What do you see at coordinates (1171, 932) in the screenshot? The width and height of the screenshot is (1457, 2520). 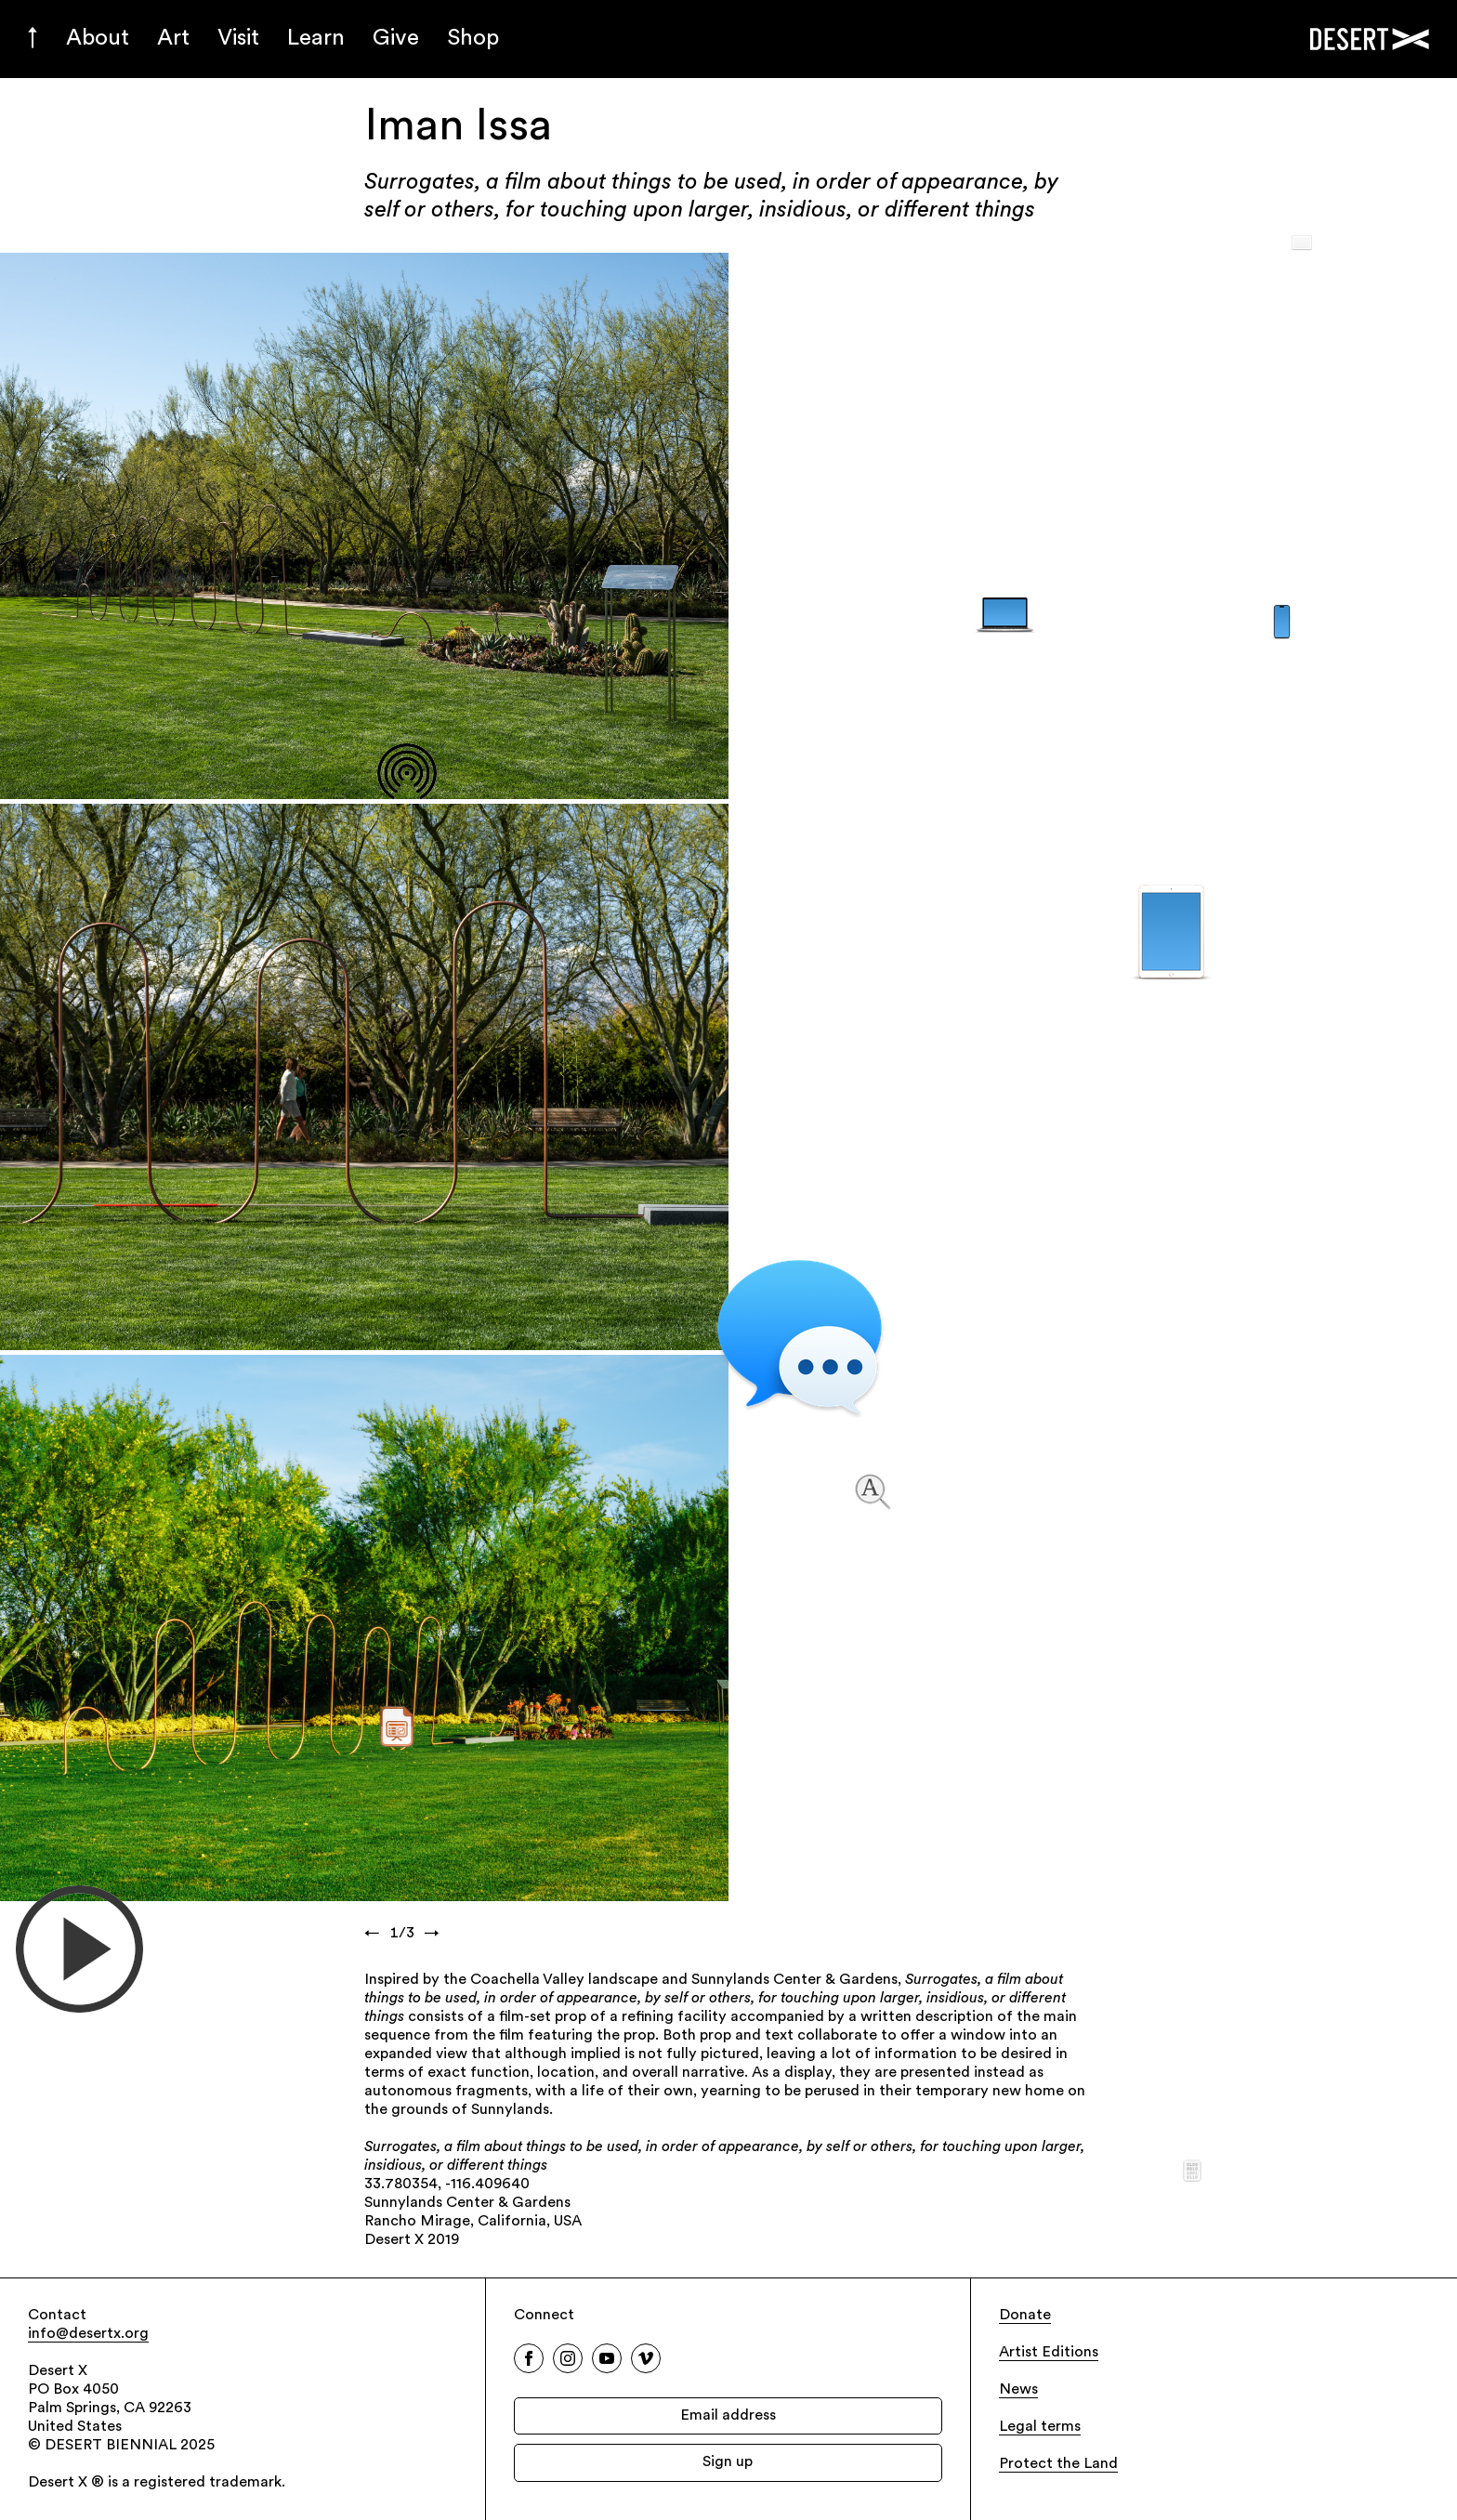 I see `iPad with cellular connectivity` at bounding box center [1171, 932].